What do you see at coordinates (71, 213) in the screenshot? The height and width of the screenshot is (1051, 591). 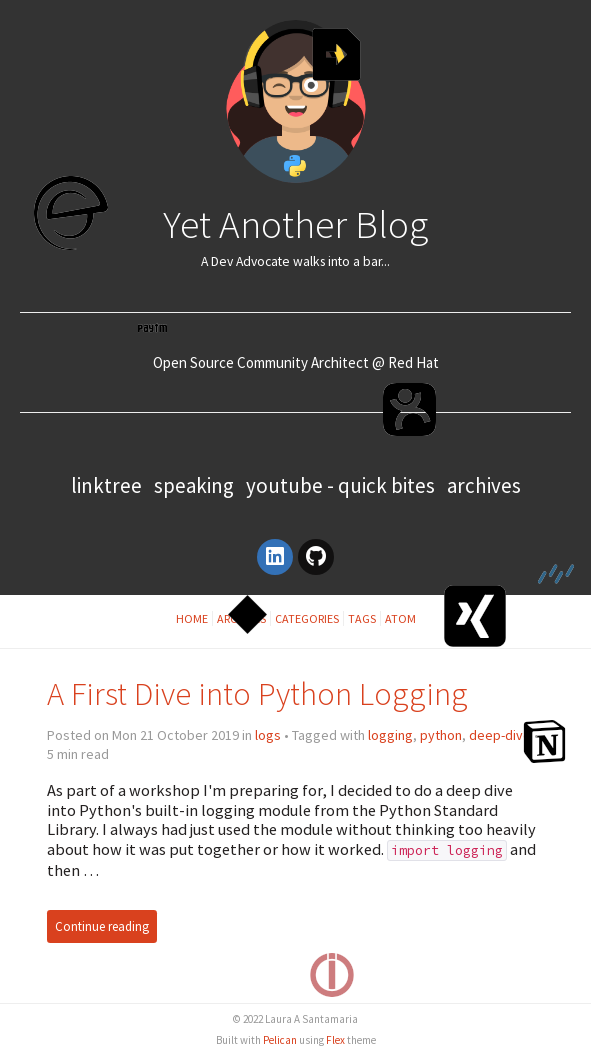 I see `esoteric software company logo` at bounding box center [71, 213].